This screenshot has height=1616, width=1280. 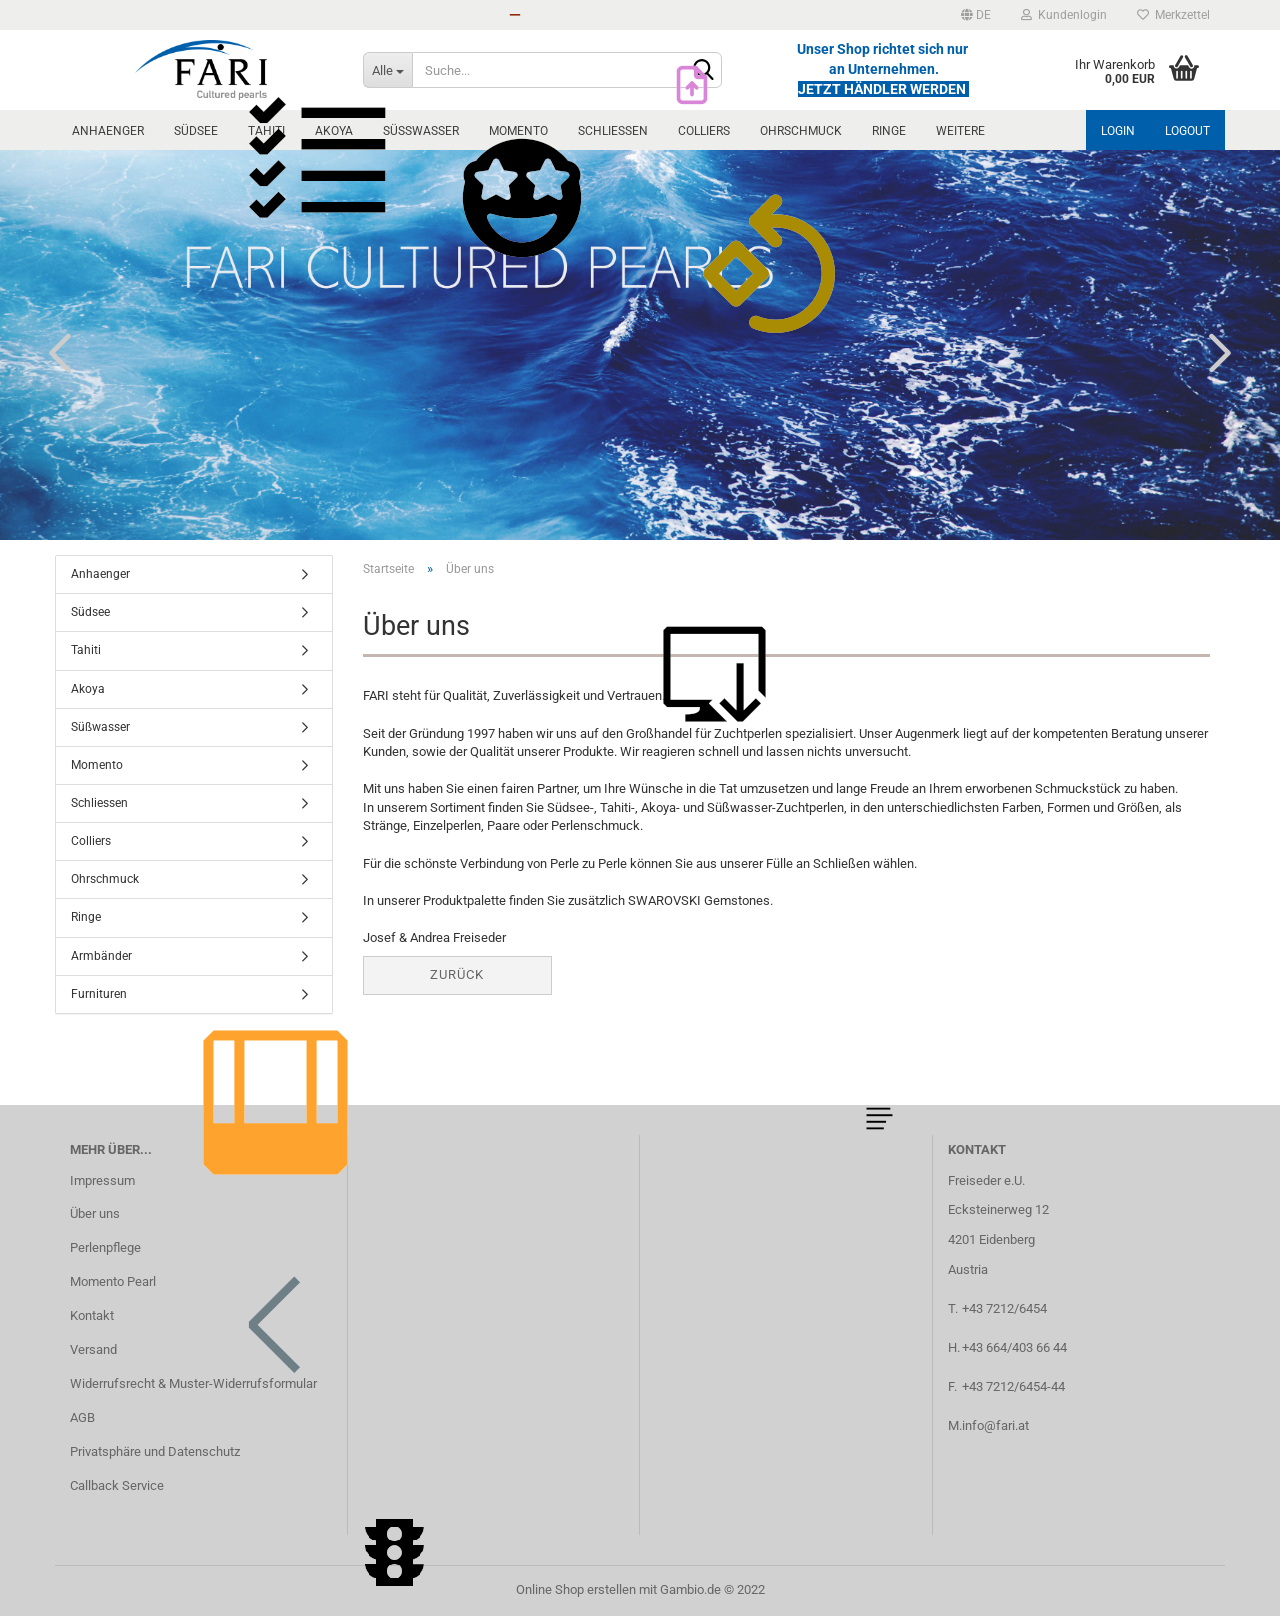 I want to click on navigate back to the previous screen, so click(x=278, y=1325).